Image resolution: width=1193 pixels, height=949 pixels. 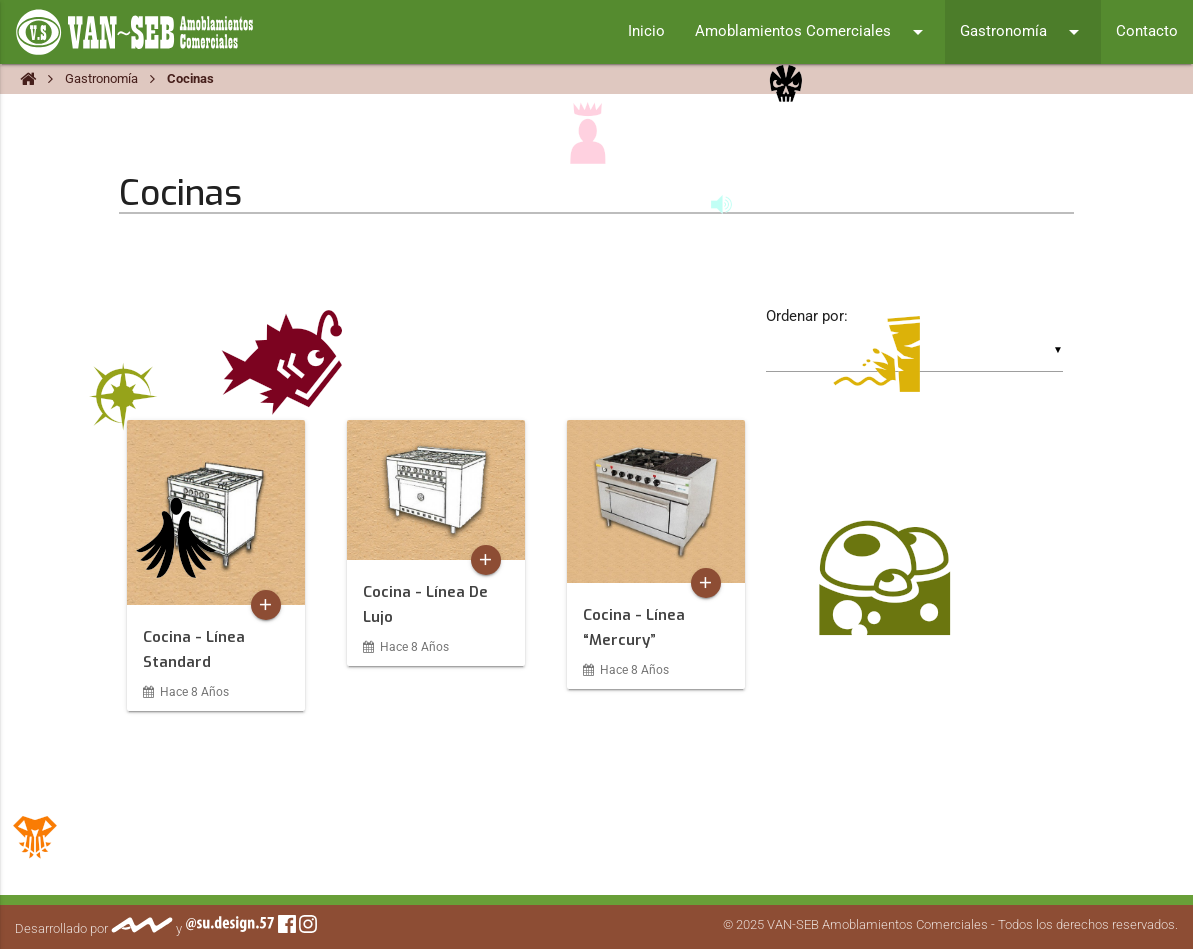 I want to click on activate eclipse or flare visual effect, so click(x=123, y=395).